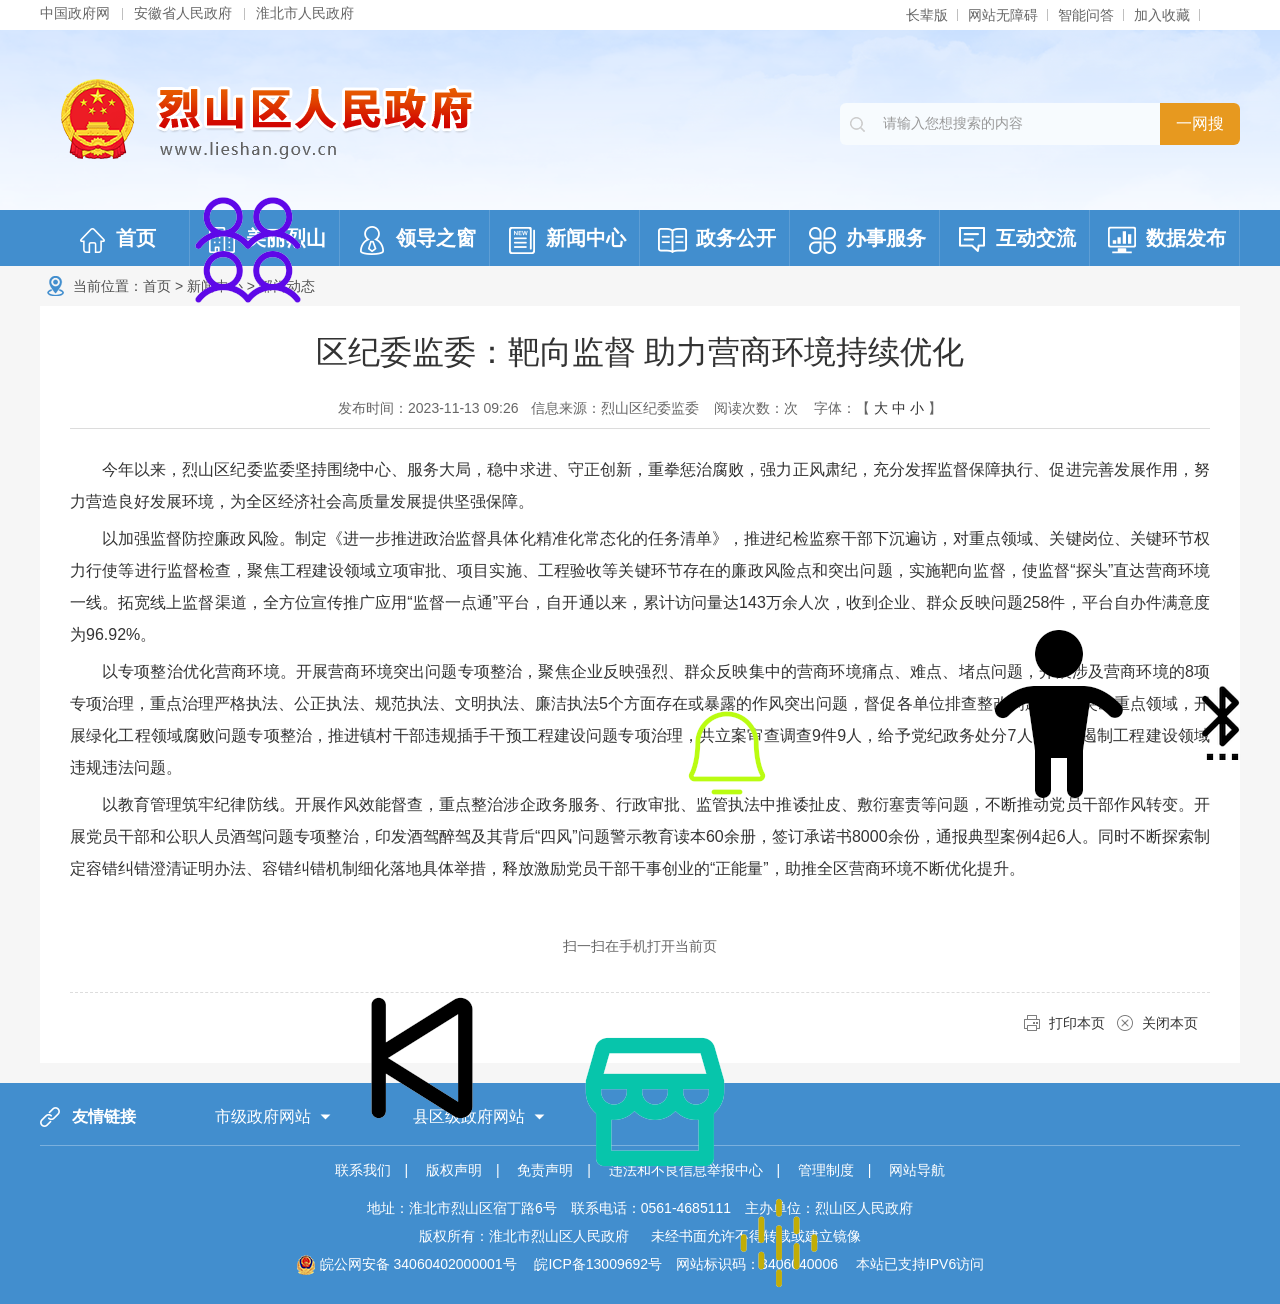 This screenshot has height=1304, width=1280. What do you see at coordinates (422, 1058) in the screenshot?
I see `skip to previous track` at bounding box center [422, 1058].